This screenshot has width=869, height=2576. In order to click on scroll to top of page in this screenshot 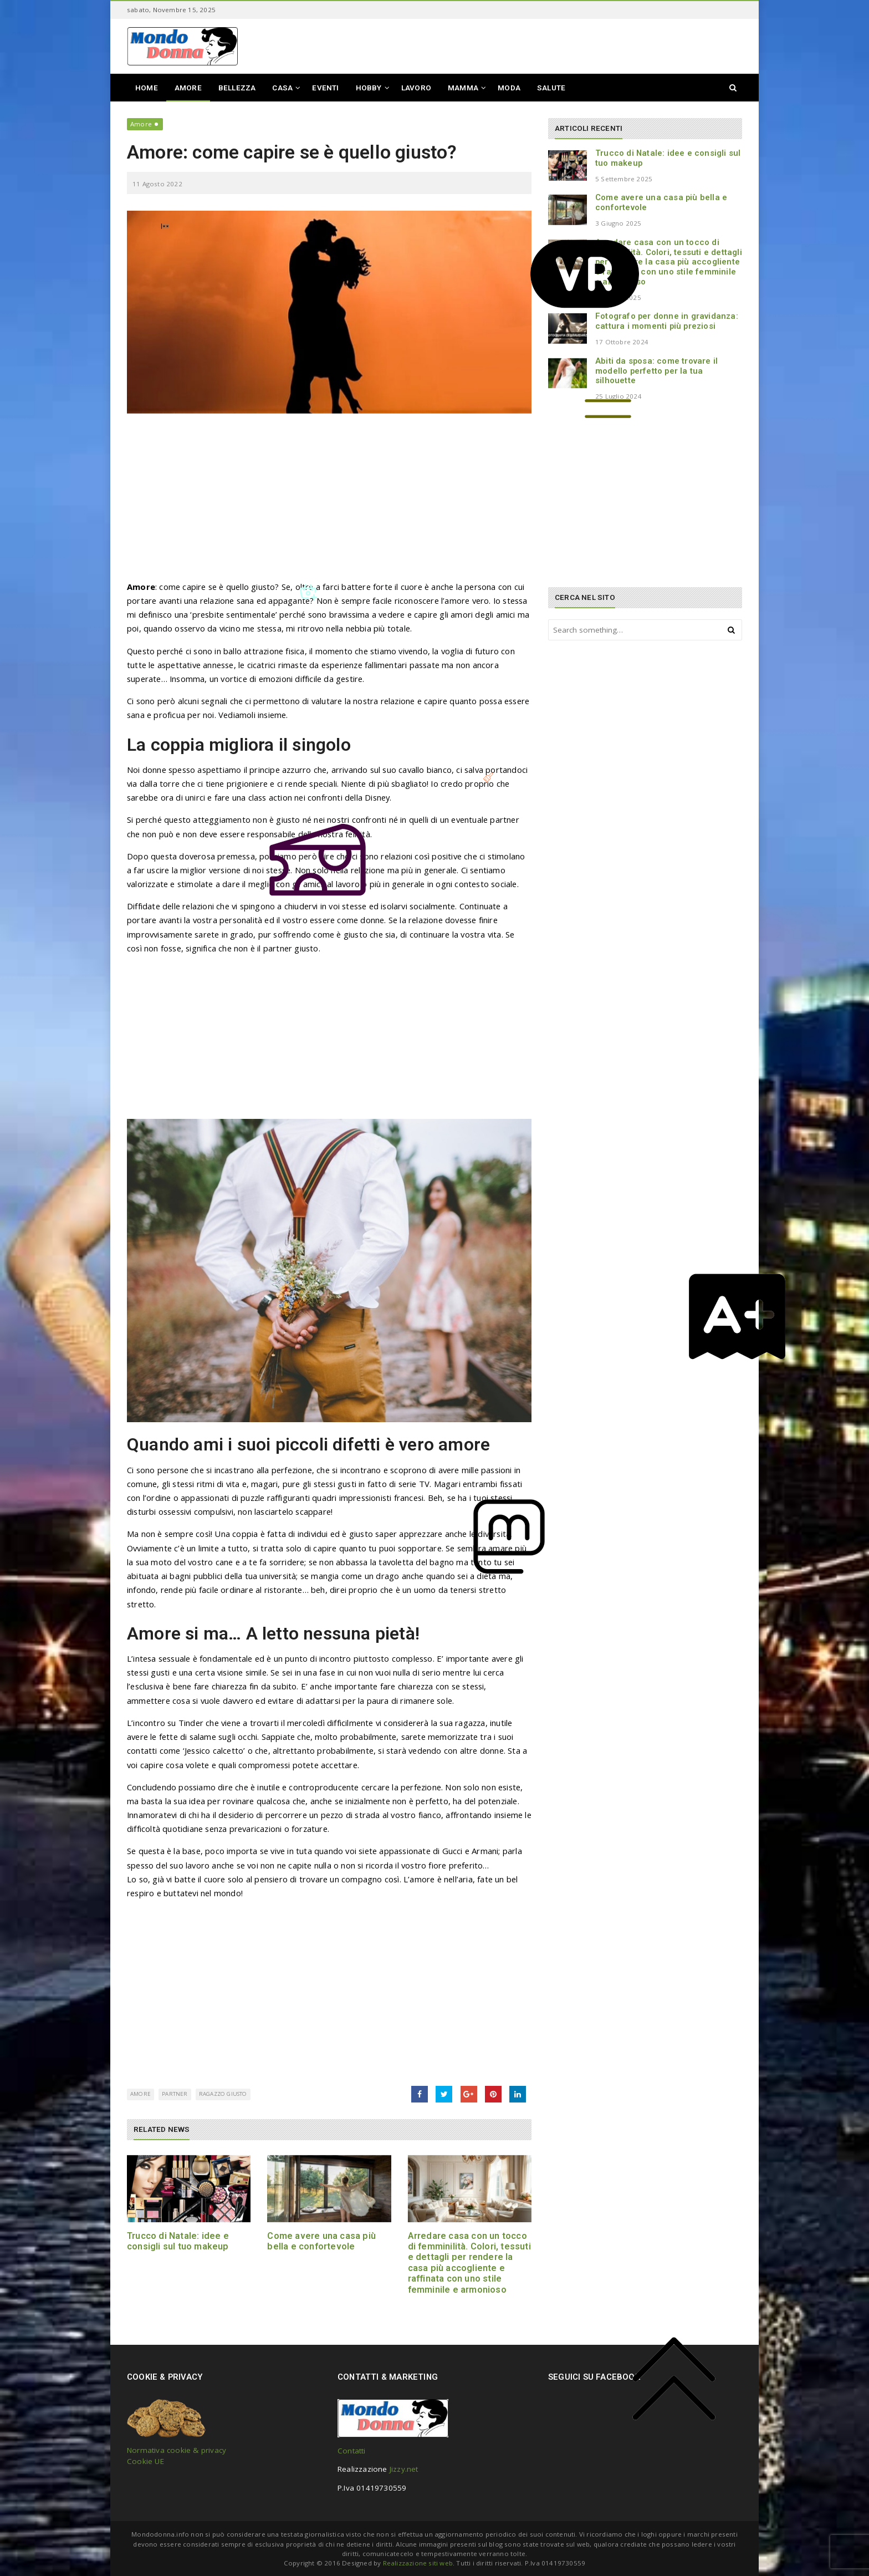, I will do `click(674, 2382)`.